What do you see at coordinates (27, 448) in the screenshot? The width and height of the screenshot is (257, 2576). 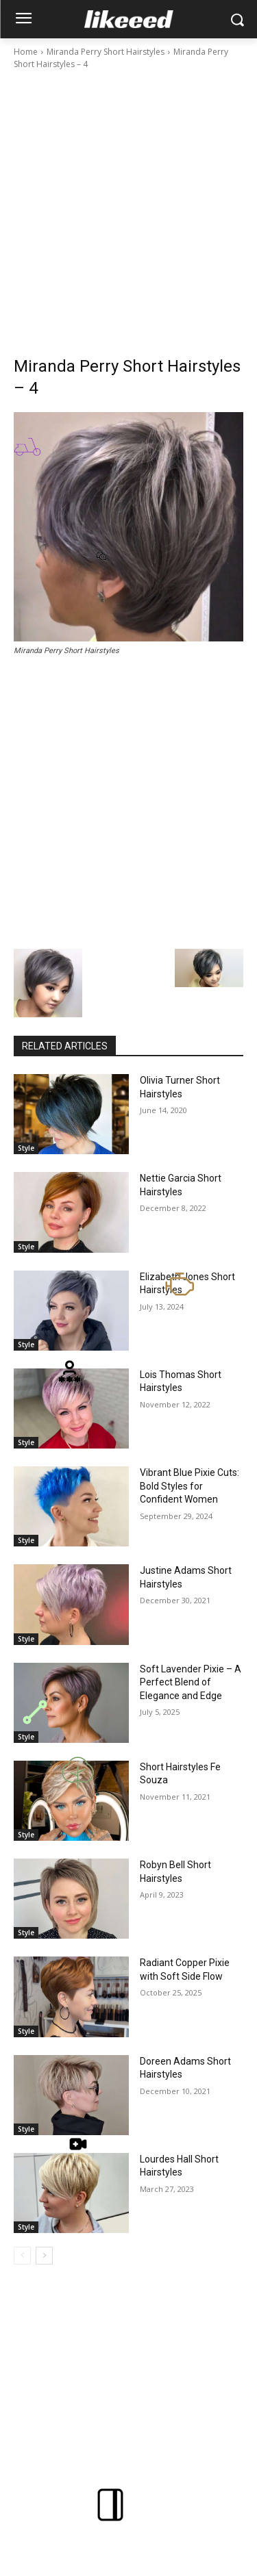 I see `select moped or scooter delivery option` at bounding box center [27, 448].